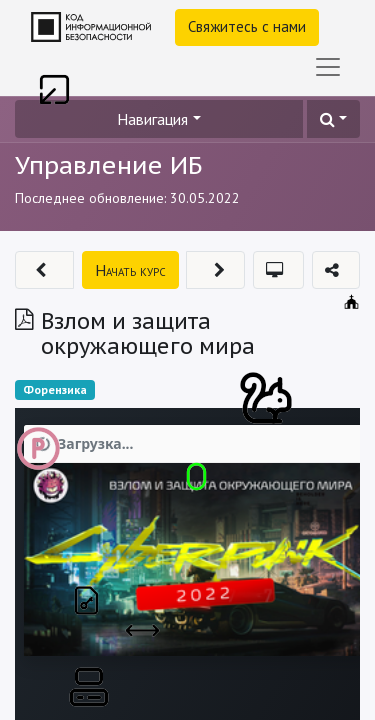  What do you see at coordinates (54, 89) in the screenshot?
I see `move content outside the current container` at bounding box center [54, 89].